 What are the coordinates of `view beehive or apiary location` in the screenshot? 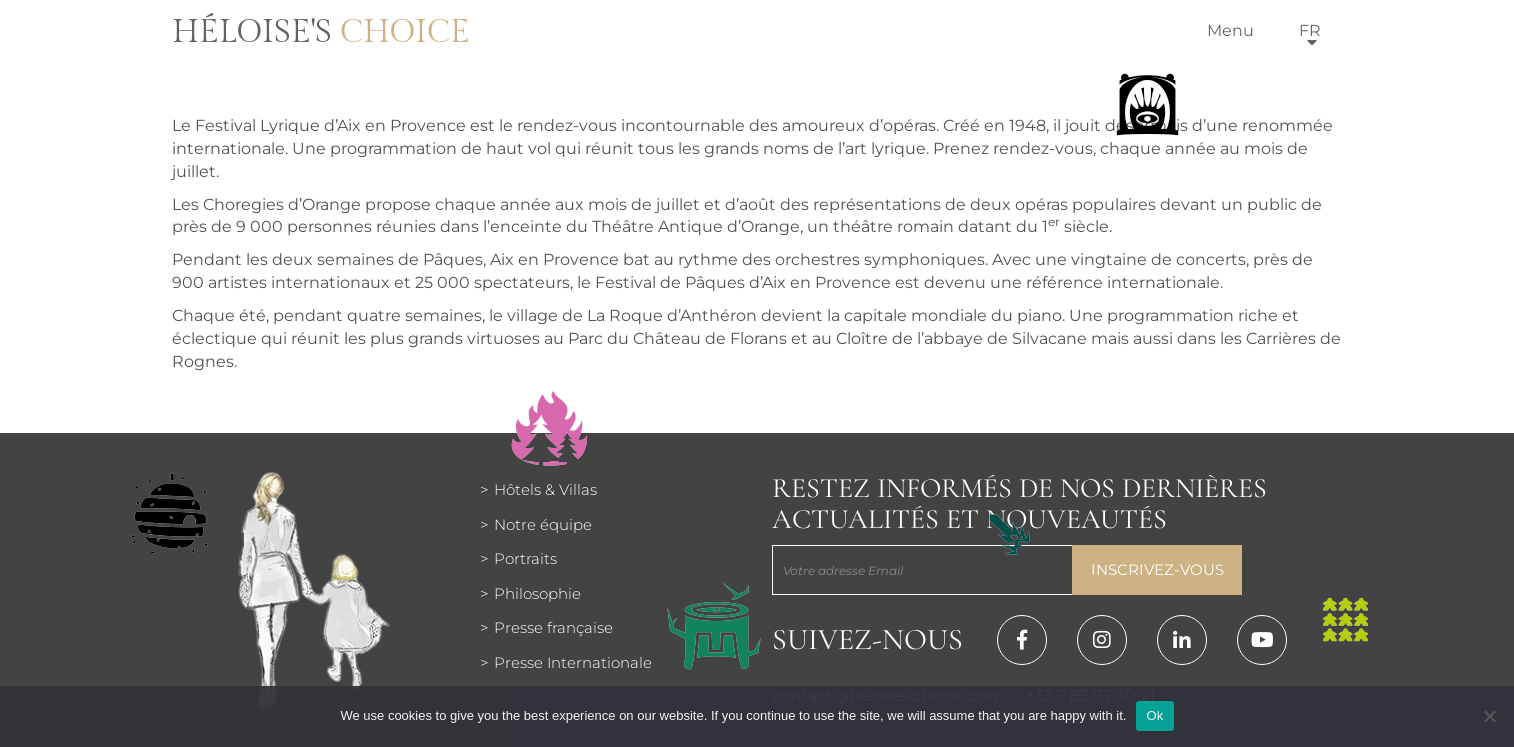 It's located at (171, 513).